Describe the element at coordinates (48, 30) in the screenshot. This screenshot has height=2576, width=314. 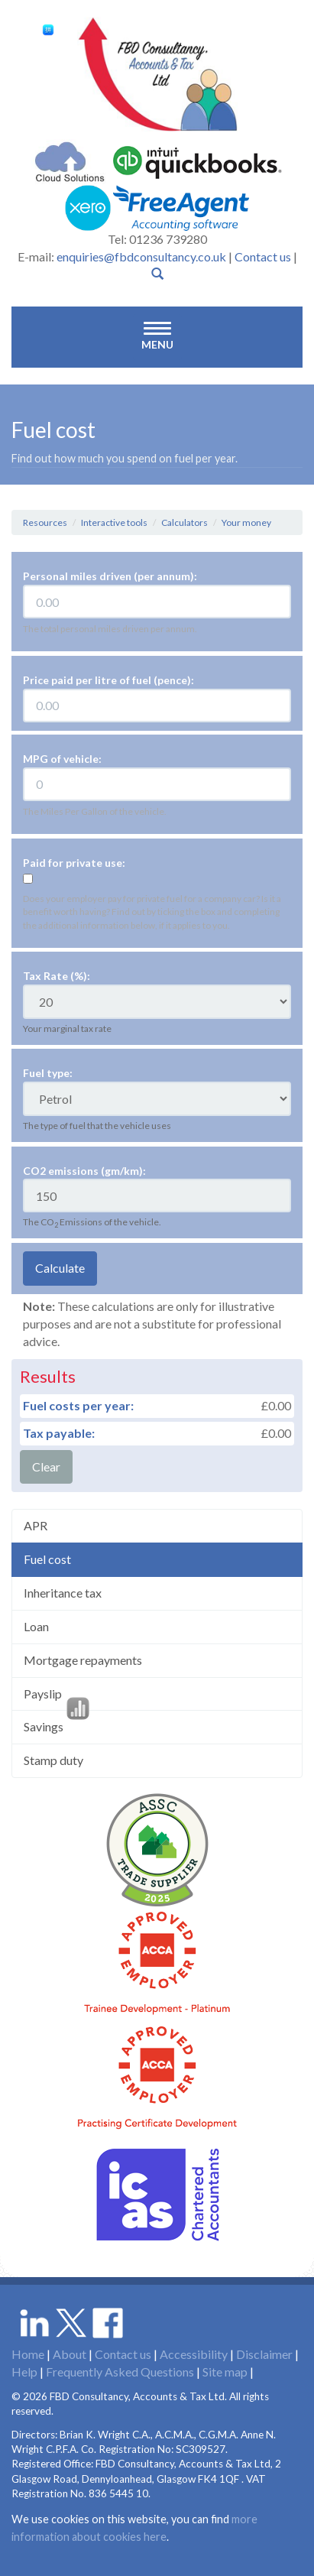
I see `open ibus pinyin chinese input method` at that location.